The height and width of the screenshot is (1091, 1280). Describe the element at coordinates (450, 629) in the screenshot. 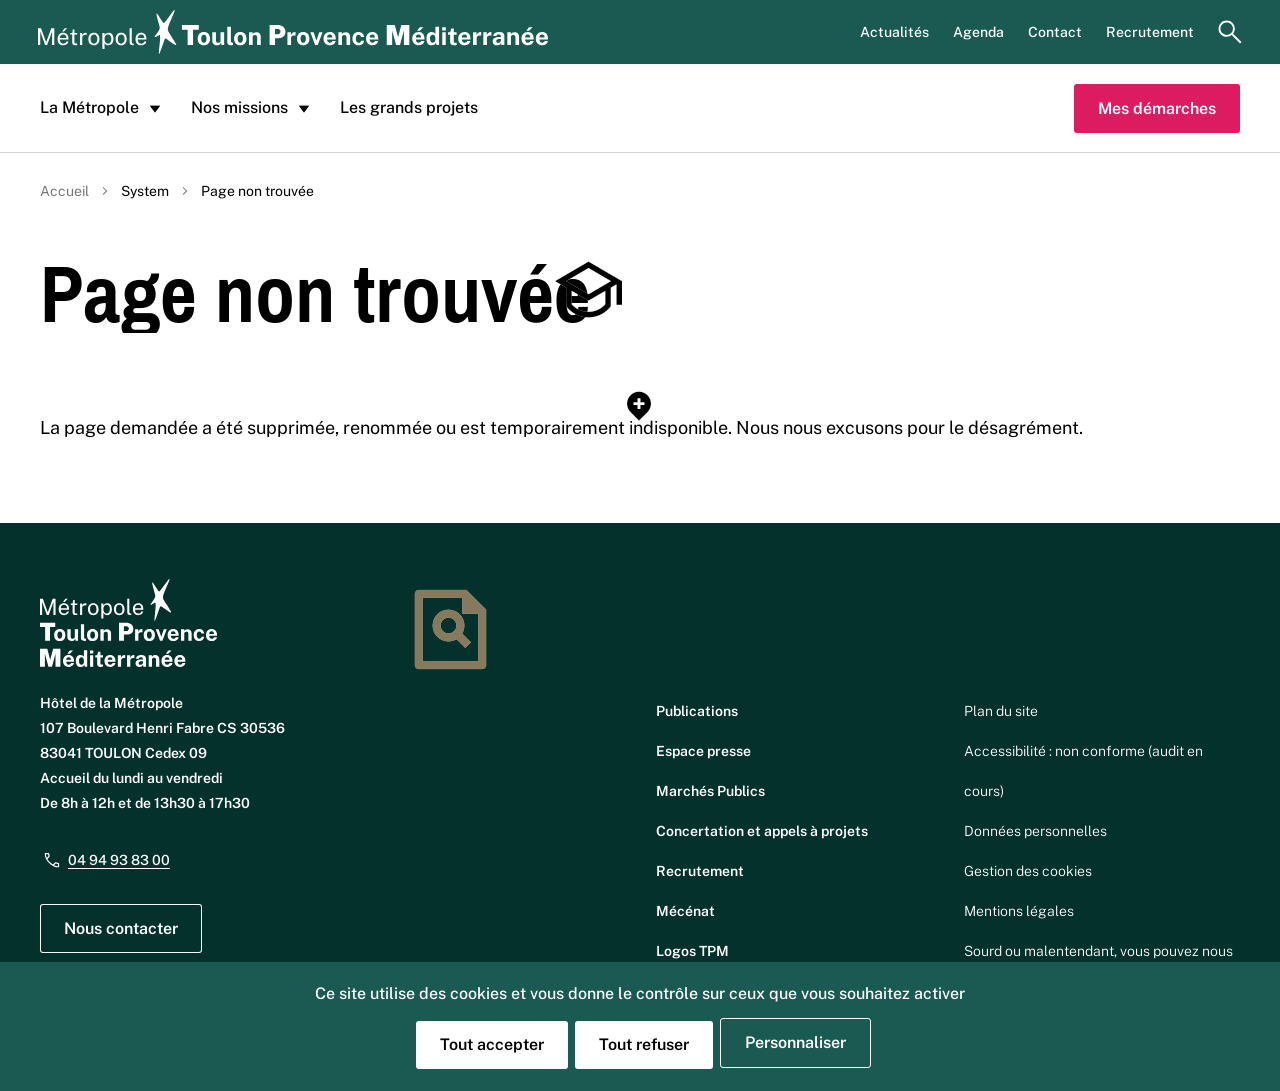

I see `search within a document` at that location.